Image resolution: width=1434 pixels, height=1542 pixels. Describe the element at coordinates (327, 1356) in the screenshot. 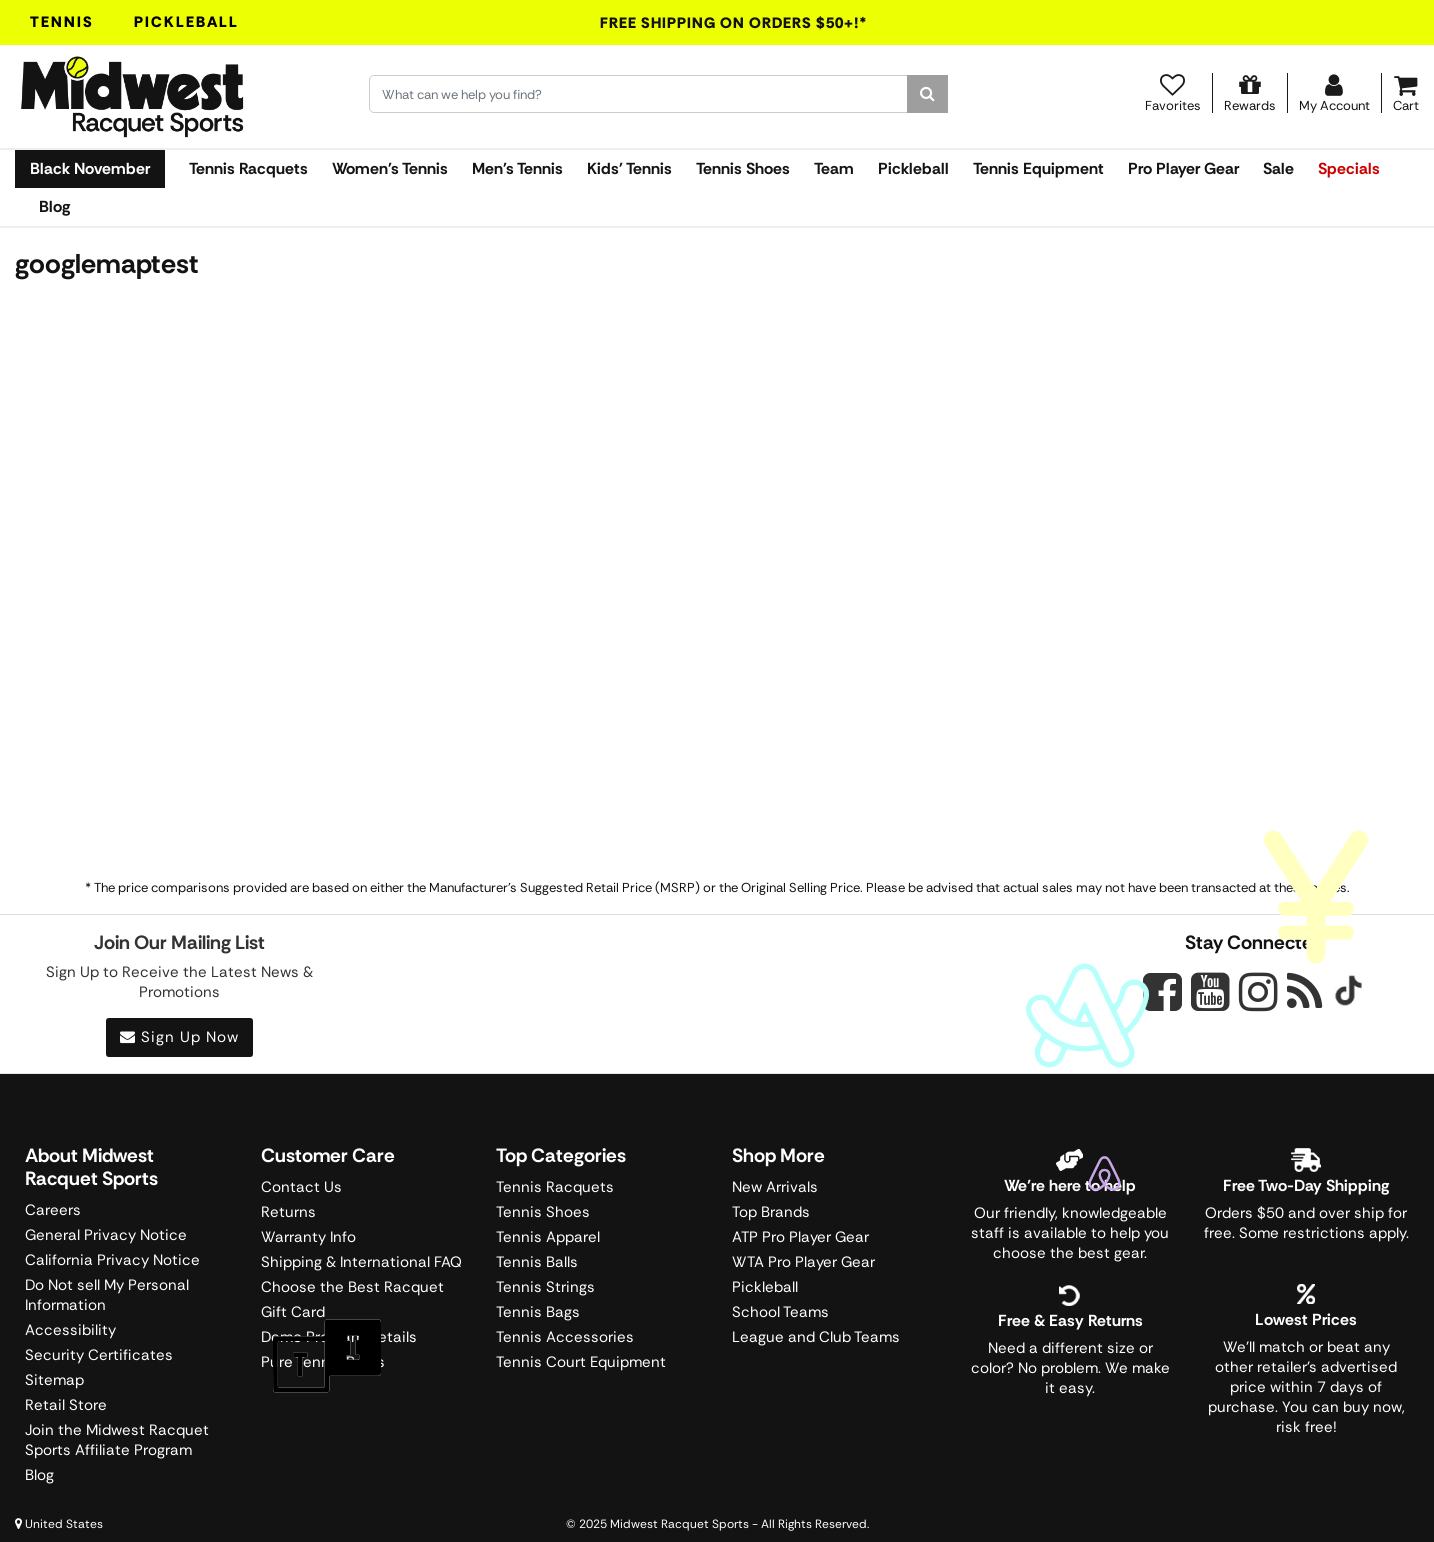

I see `open the TuneIn radio app` at that location.